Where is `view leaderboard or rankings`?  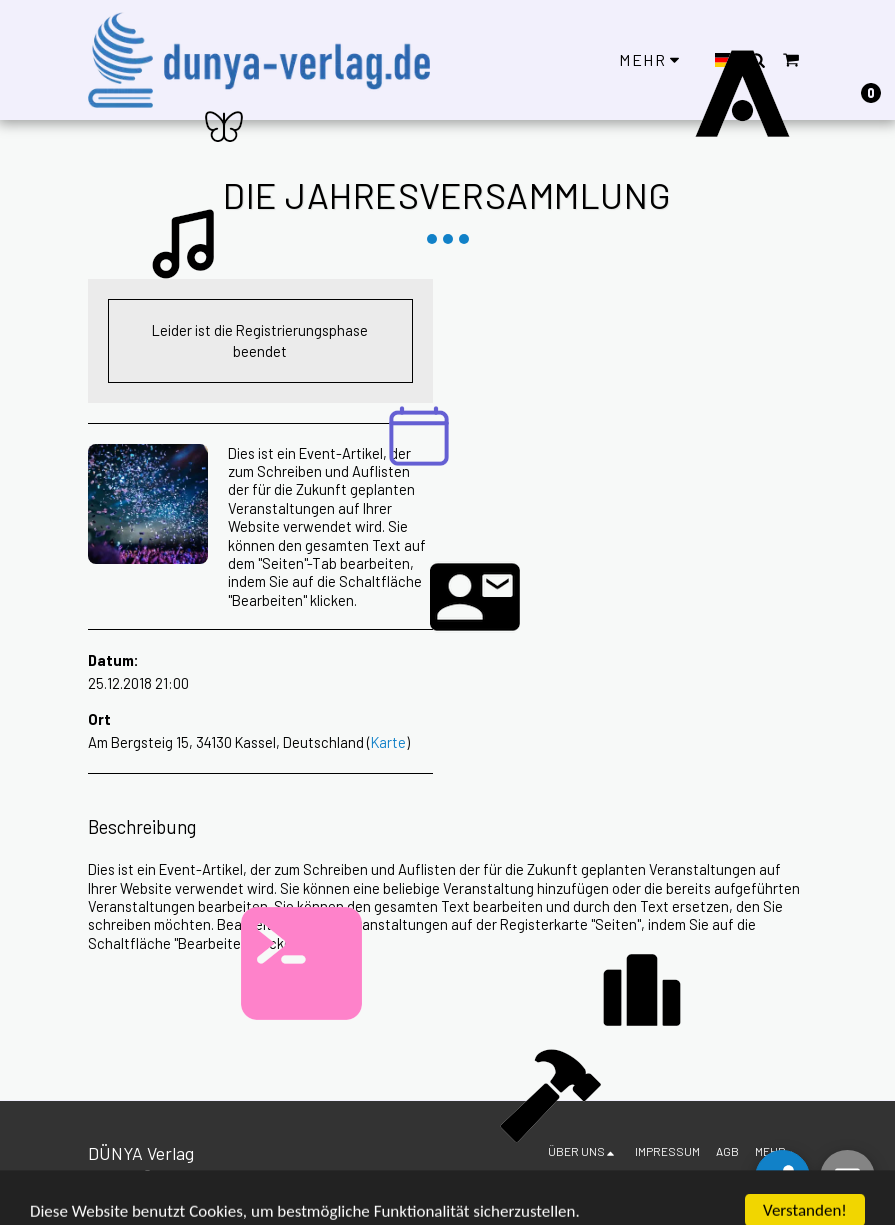 view leaderboard or rankings is located at coordinates (642, 990).